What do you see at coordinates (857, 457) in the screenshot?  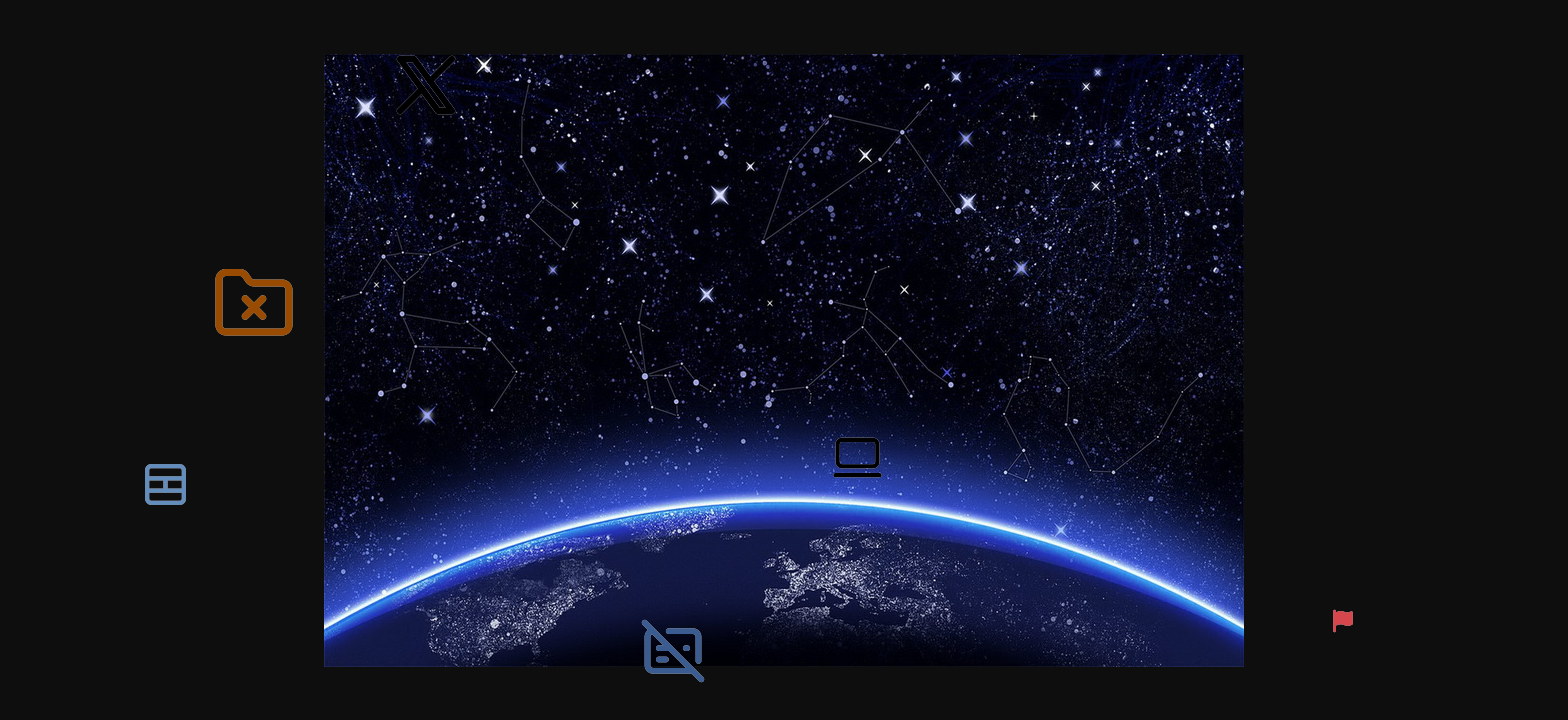 I see `switch to desktop view` at bounding box center [857, 457].